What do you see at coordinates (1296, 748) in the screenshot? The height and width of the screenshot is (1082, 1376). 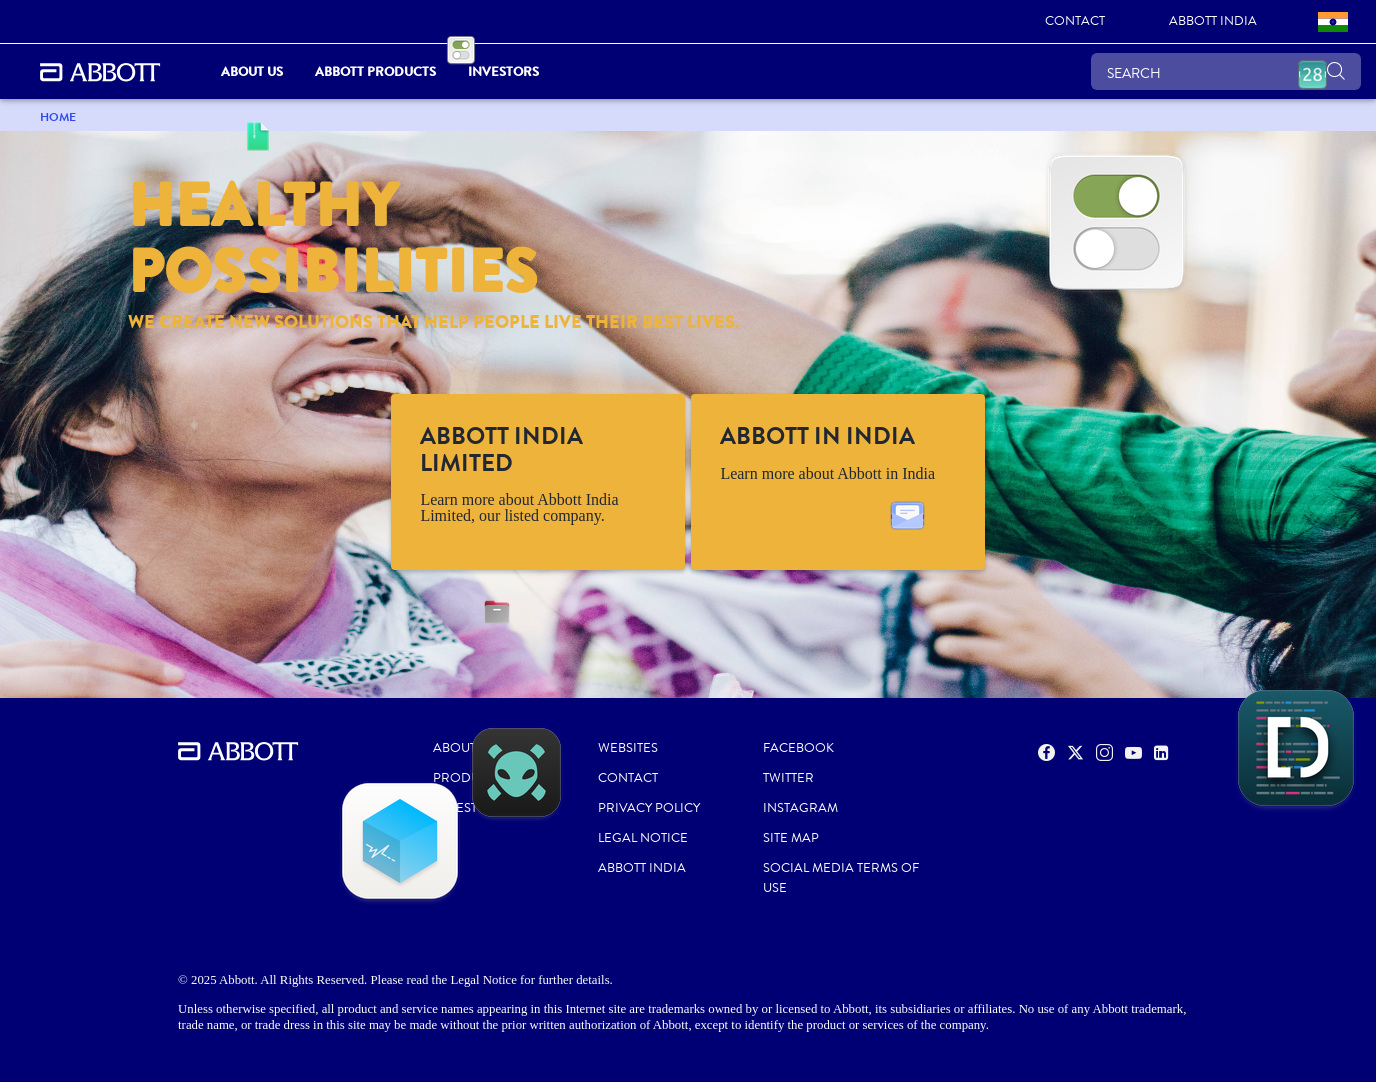 I see `open quickDocs documentation app` at bounding box center [1296, 748].